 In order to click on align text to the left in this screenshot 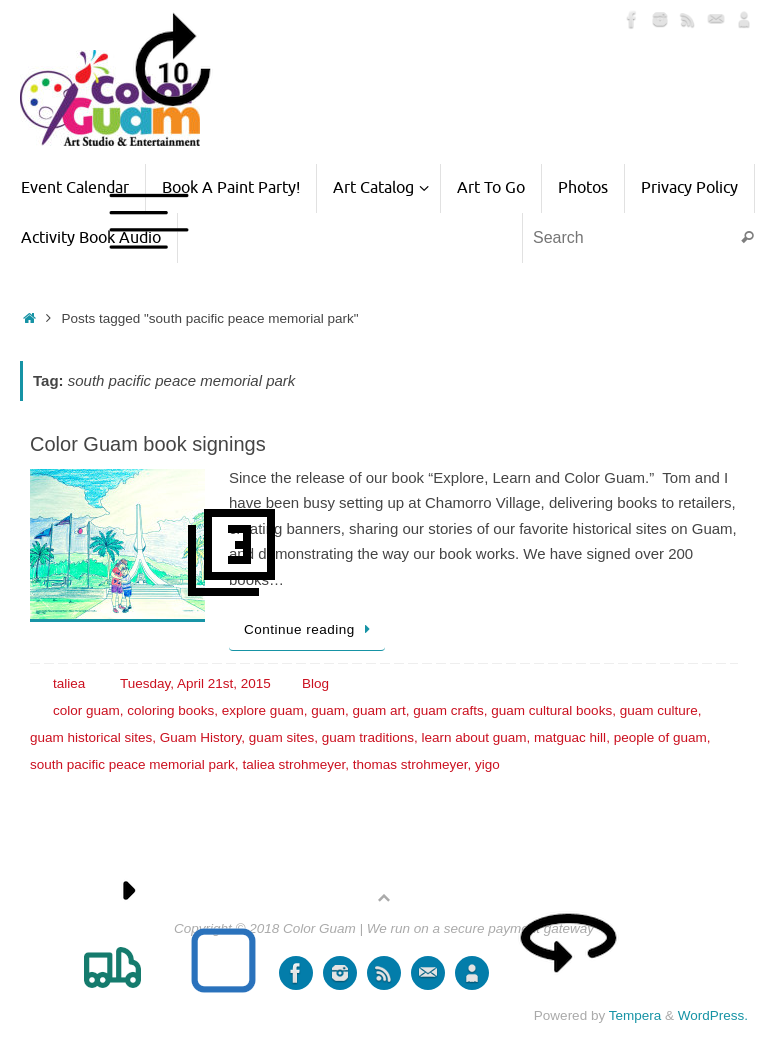, I will do `click(149, 223)`.